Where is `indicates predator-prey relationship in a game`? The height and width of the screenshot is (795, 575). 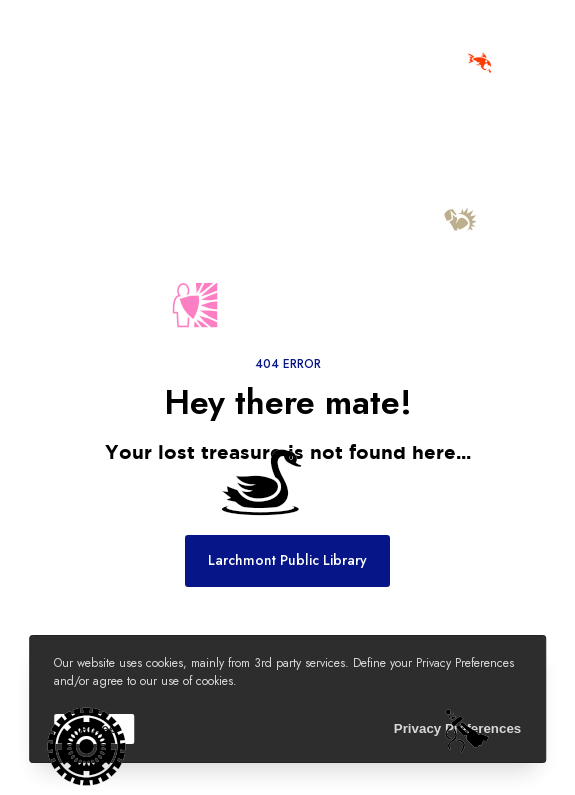 indicates predator-prey relationship in a game is located at coordinates (479, 61).